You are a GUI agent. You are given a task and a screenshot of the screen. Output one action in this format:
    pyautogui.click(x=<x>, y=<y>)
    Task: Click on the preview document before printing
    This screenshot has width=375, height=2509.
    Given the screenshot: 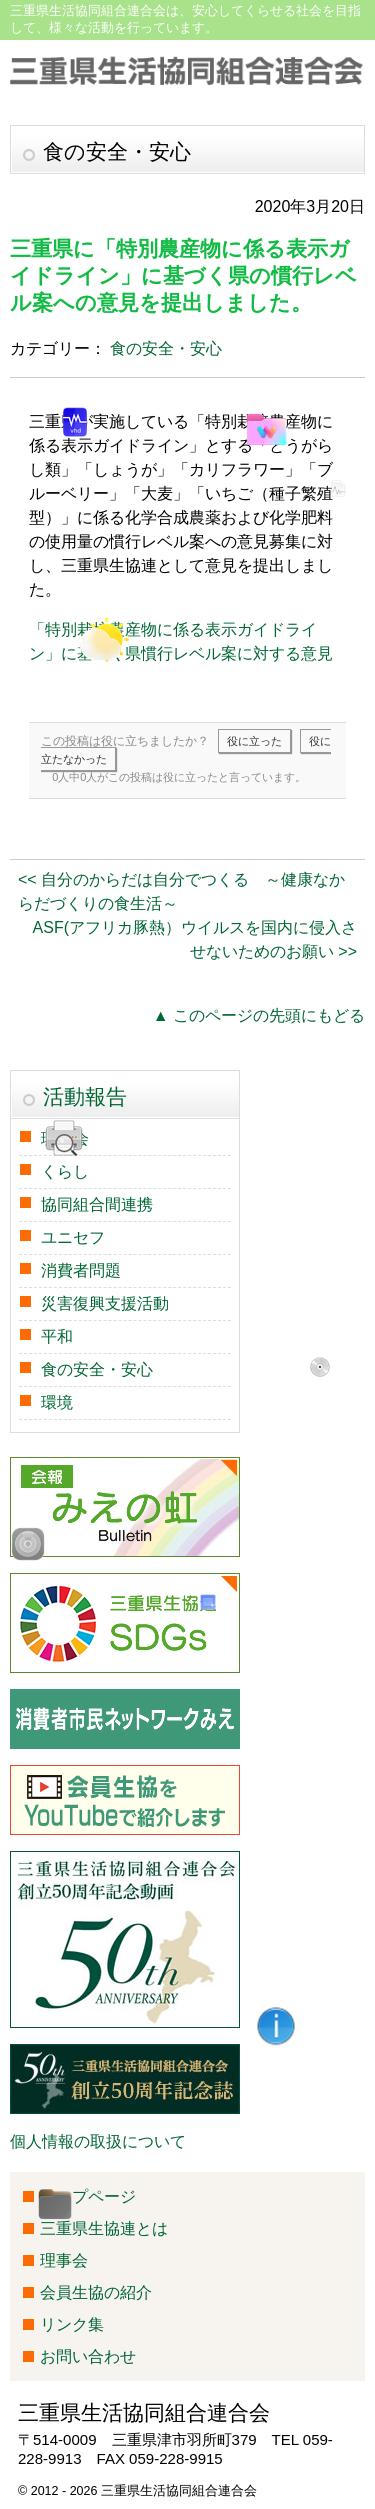 What is the action you would take?
    pyautogui.click(x=64, y=1138)
    